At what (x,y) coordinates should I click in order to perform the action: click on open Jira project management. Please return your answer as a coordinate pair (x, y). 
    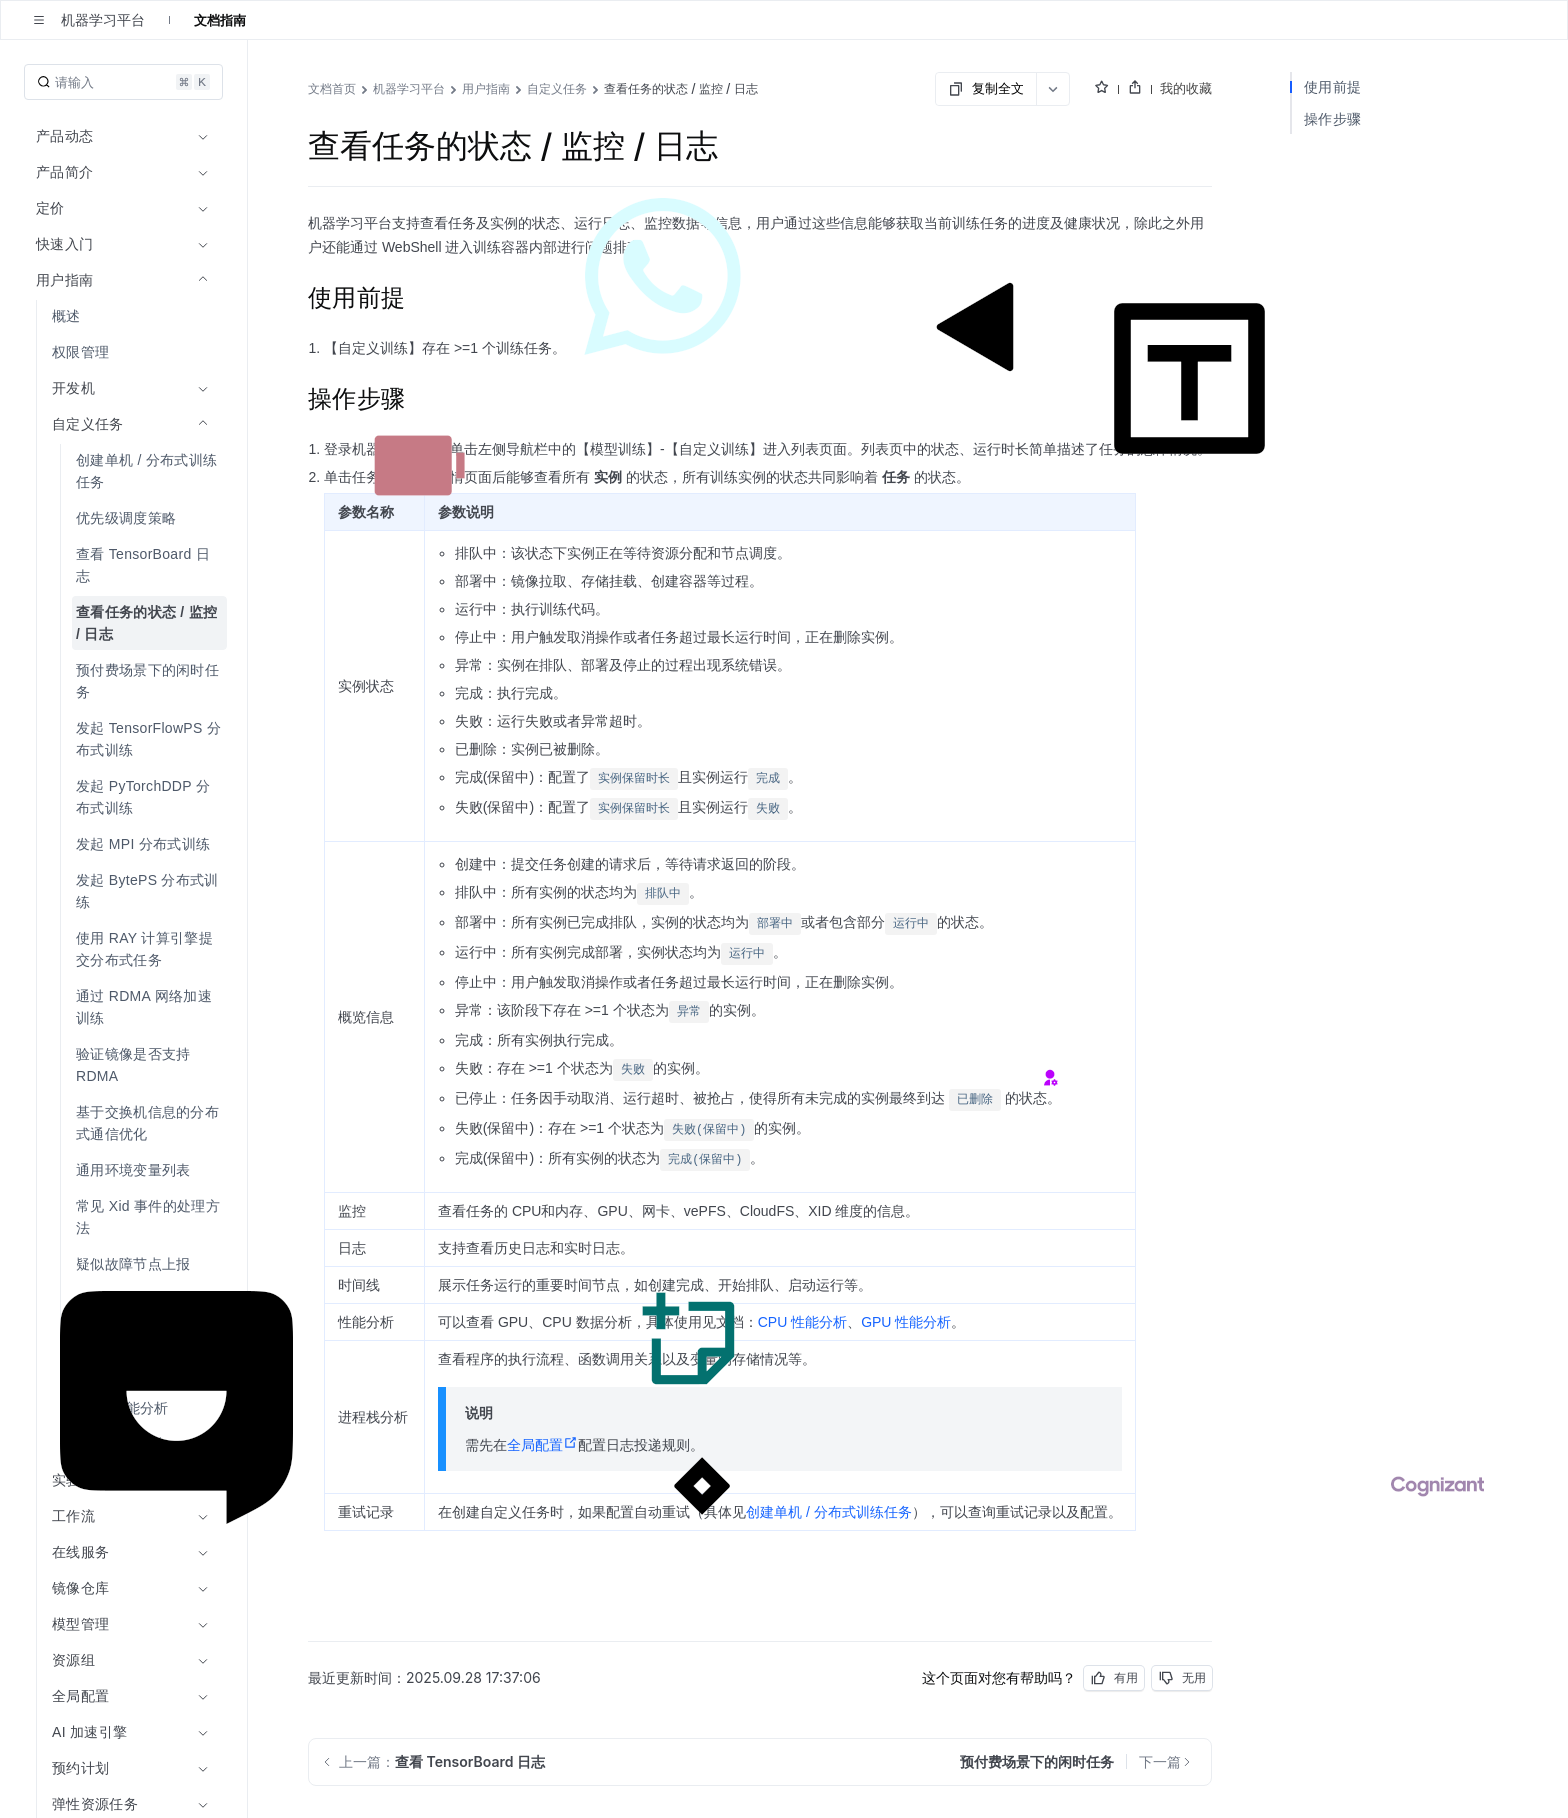
    Looking at the image, I should click on (702, 1486).